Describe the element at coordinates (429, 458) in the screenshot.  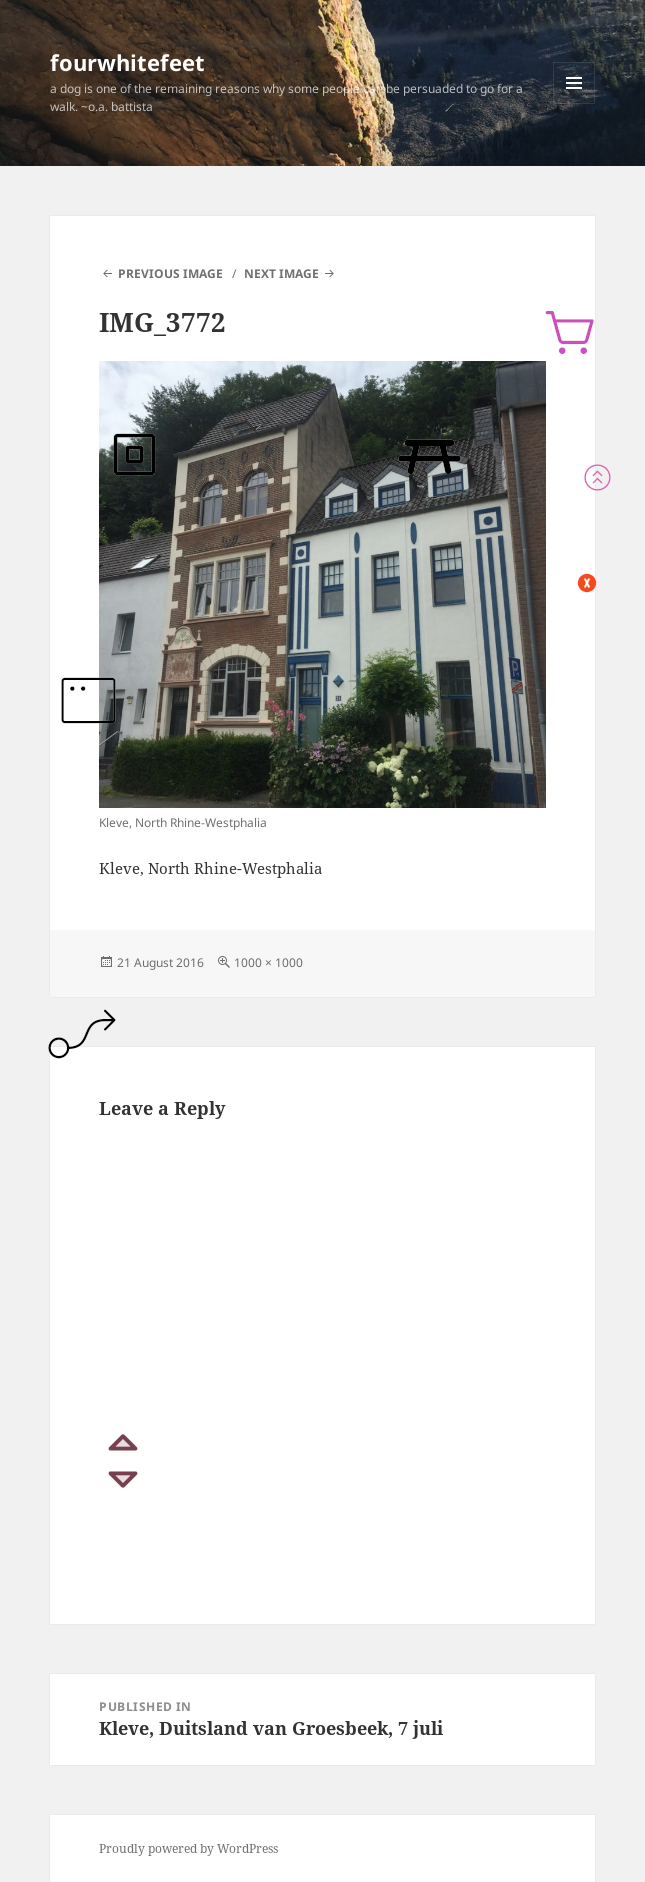
I see `find nearby picnic areas` at that location.